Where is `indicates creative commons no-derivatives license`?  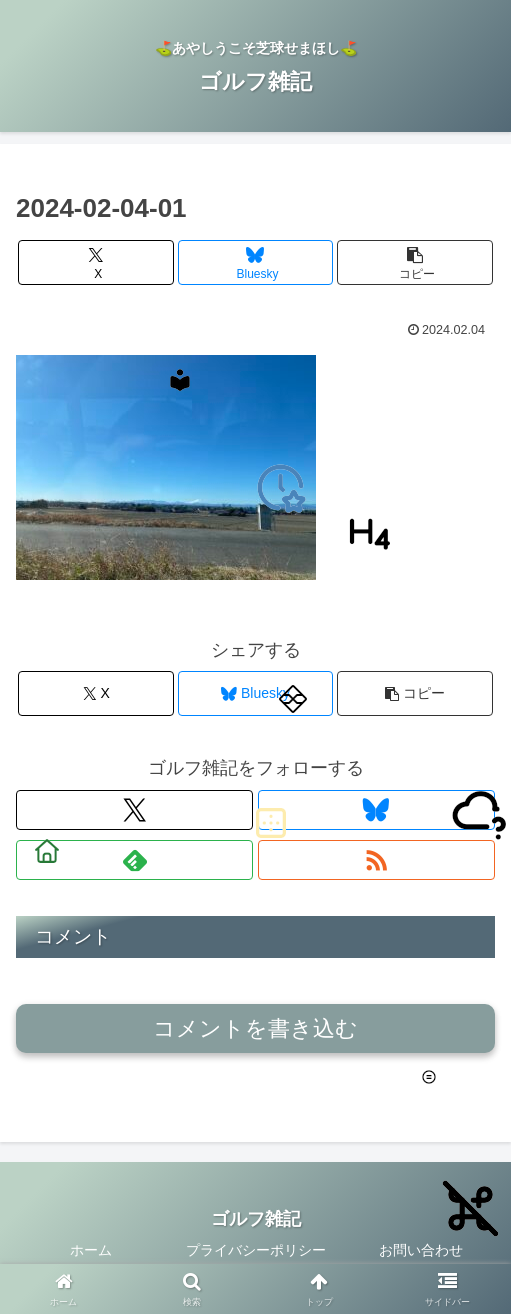 indicates creative commons no-derivatives license is located at coordinates (429, 1077).